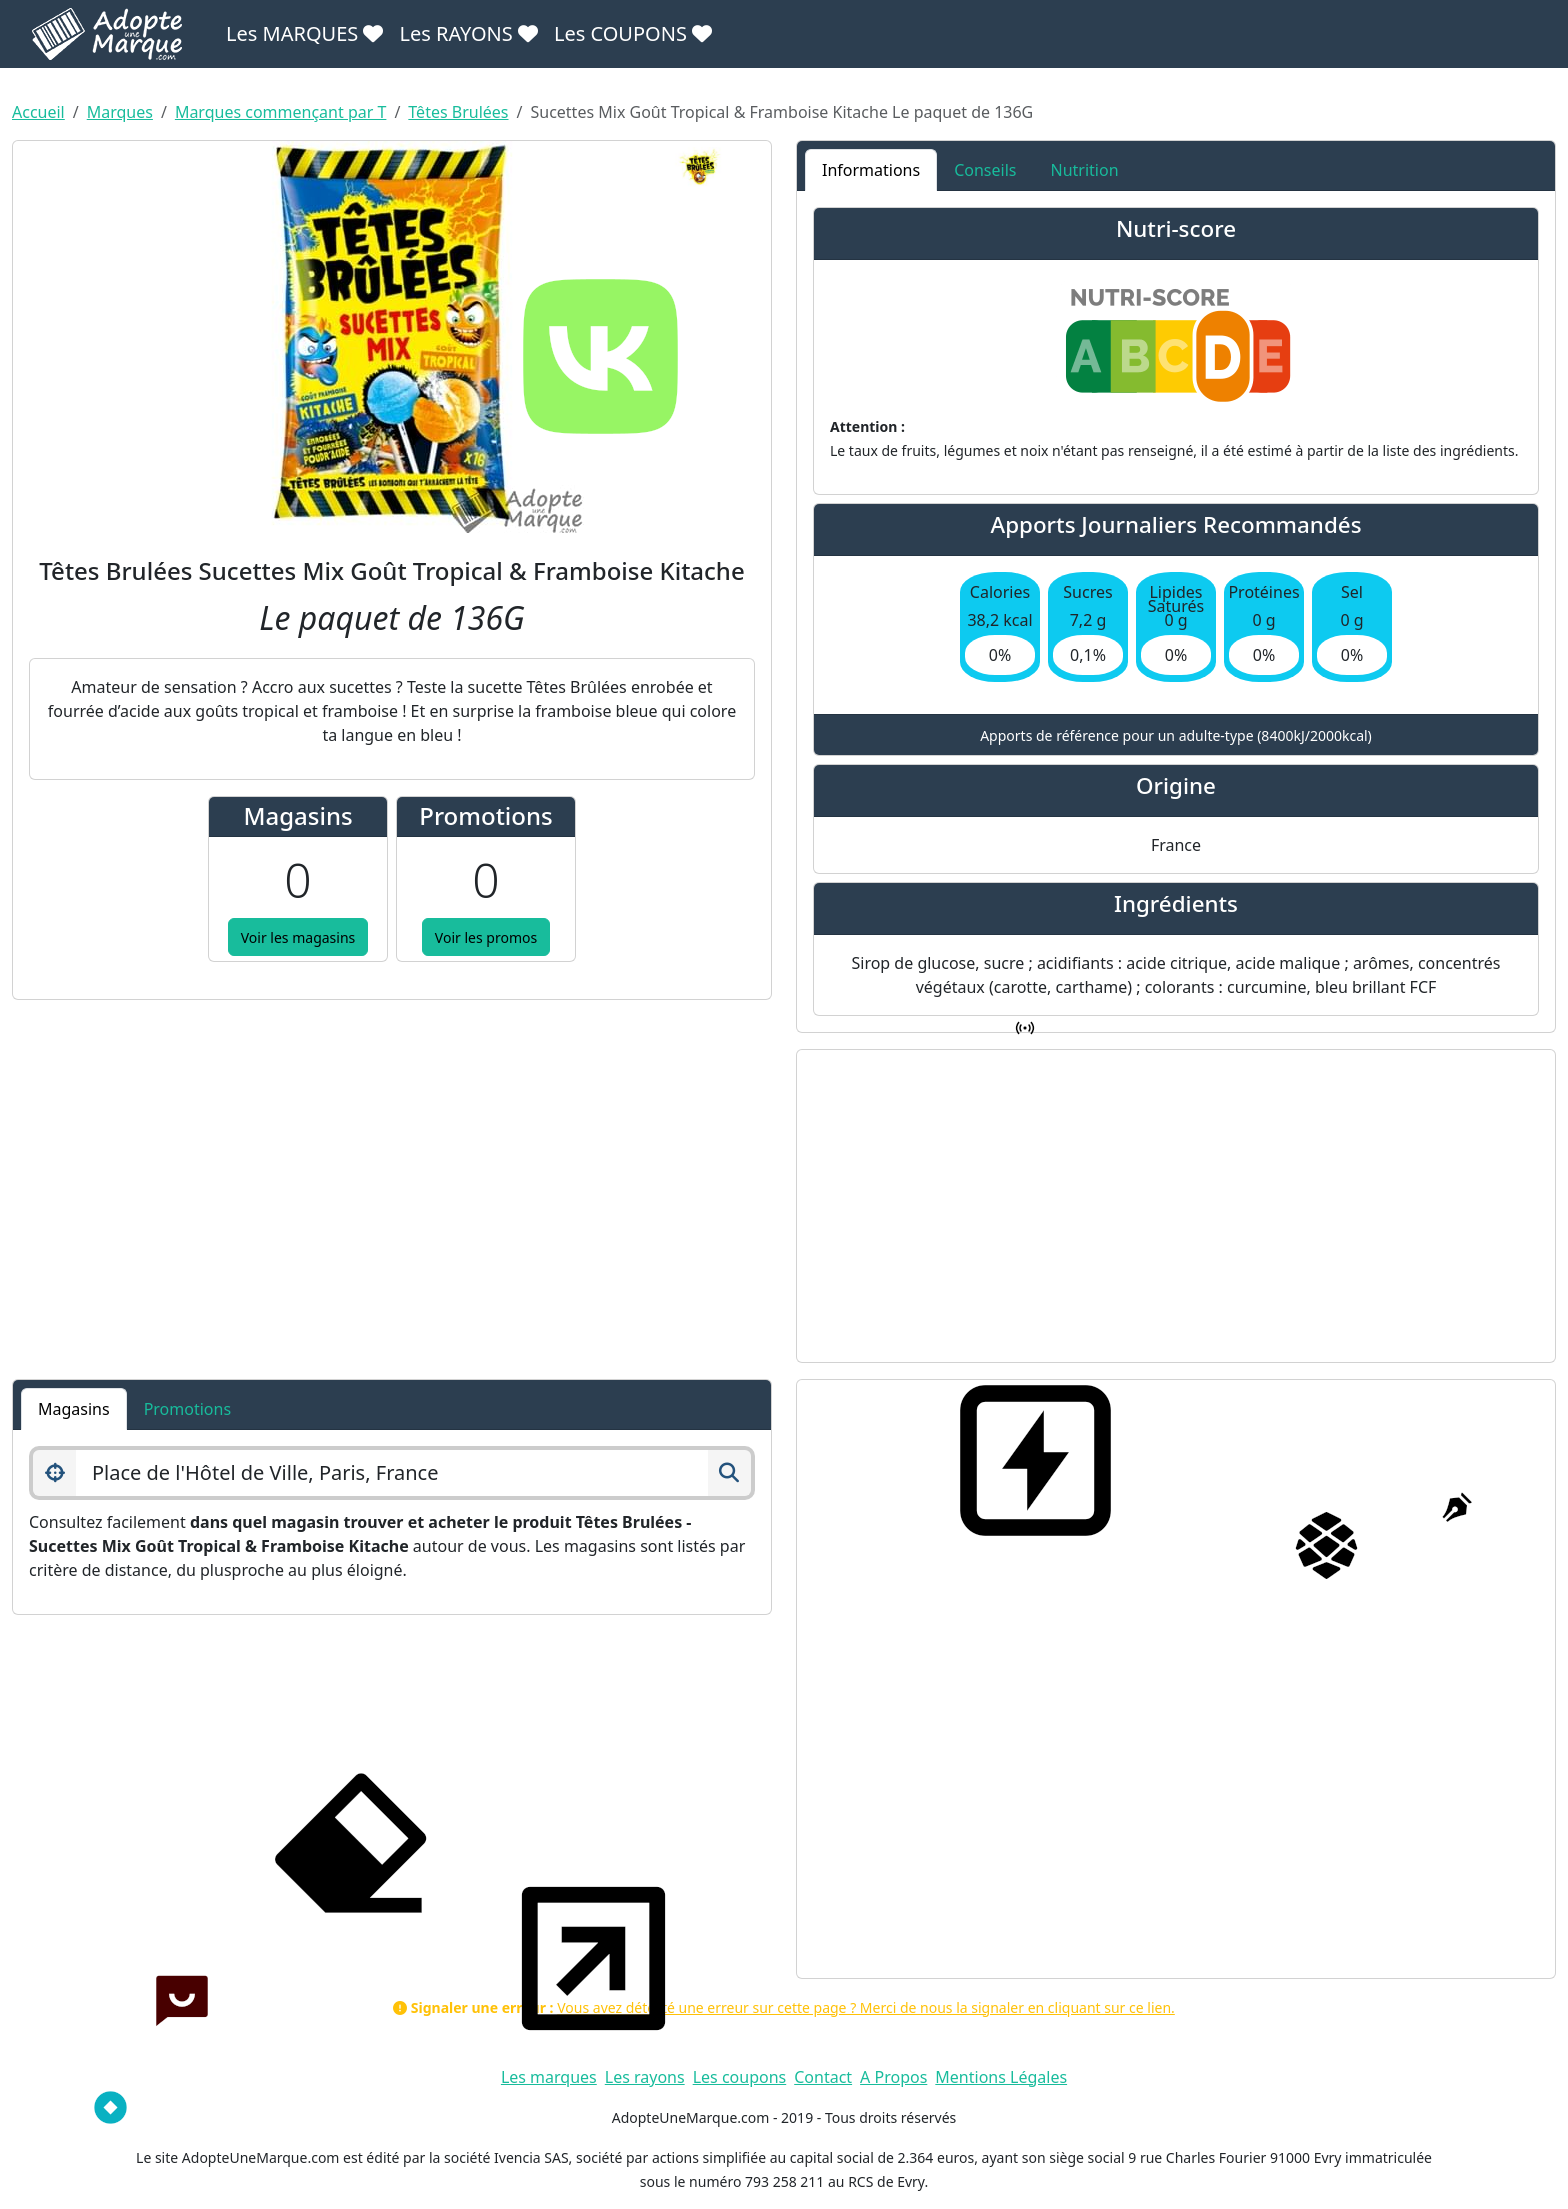 The image size is (1568, 2209). Describe the element at coordinates (110, 2107) in the screenshot. I see `view copper coin balance or currency` at that location.